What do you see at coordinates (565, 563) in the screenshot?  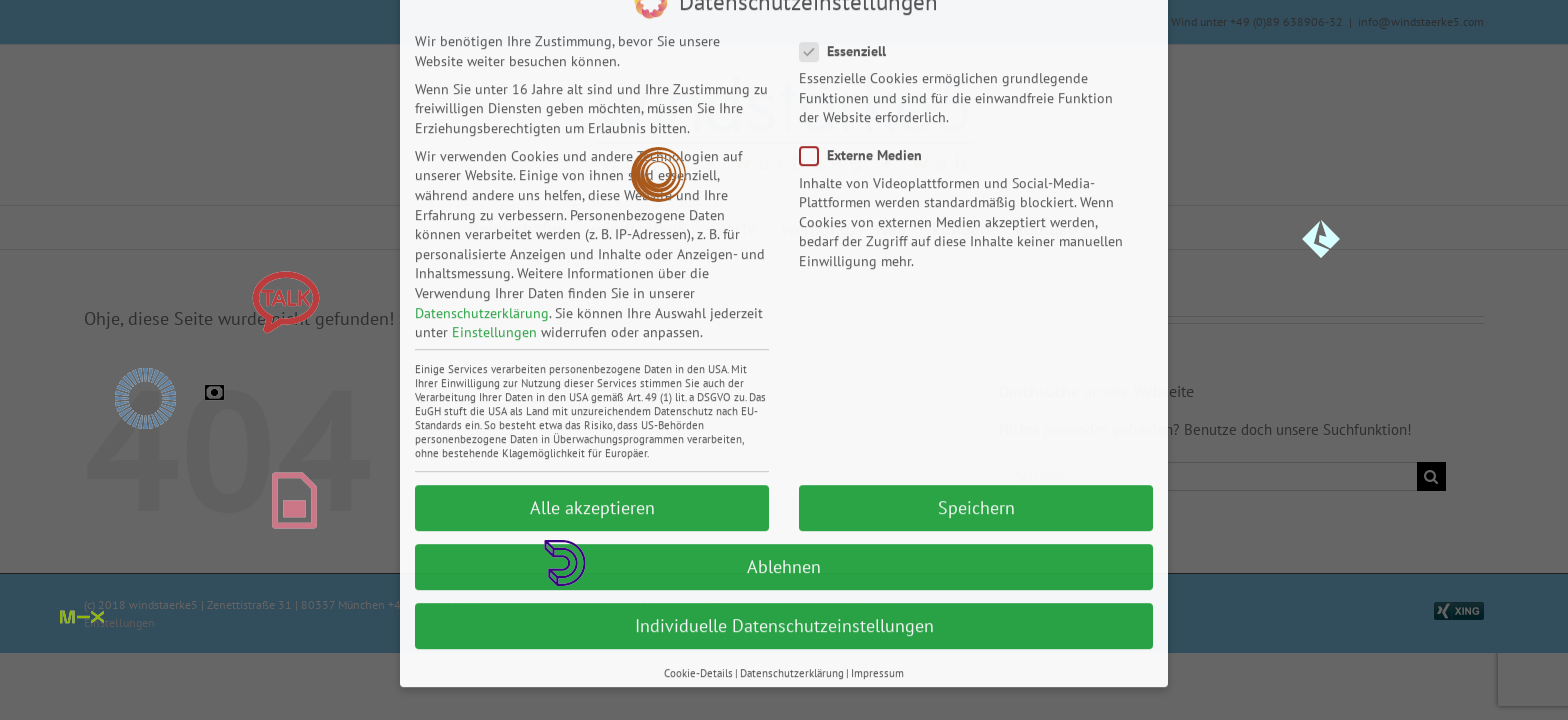 I see `open the Dailymotion app` at bounding box center [565, 563].